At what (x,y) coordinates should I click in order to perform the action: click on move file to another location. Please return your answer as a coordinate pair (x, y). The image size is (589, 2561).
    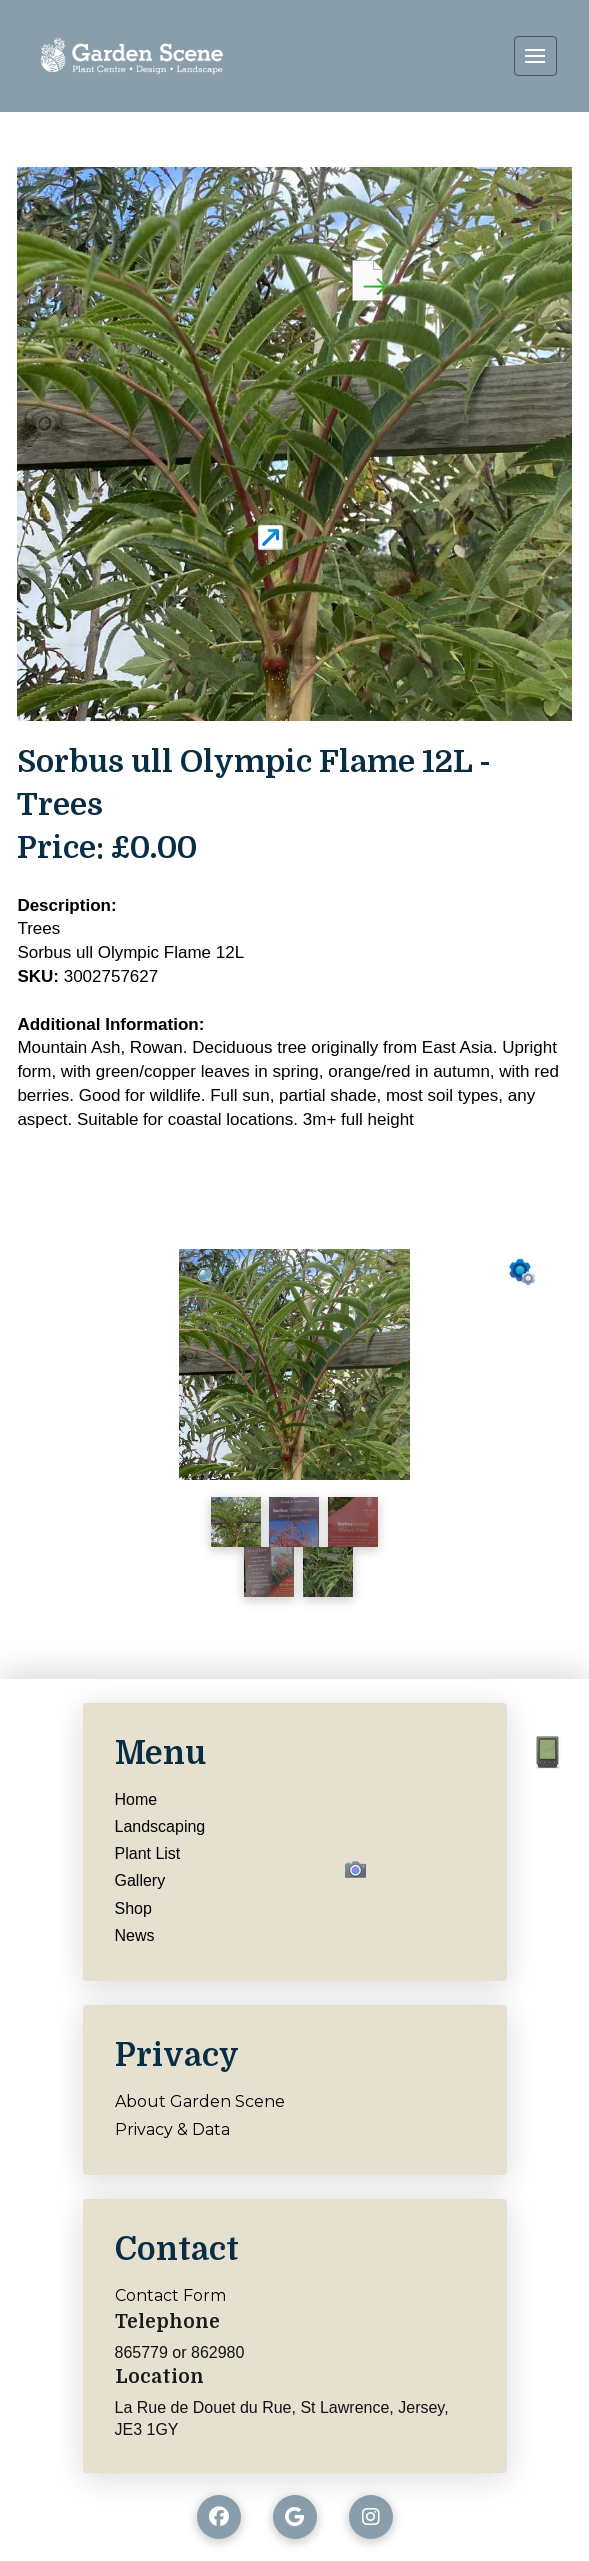
    Looking at the image, I should click on (367, 280).